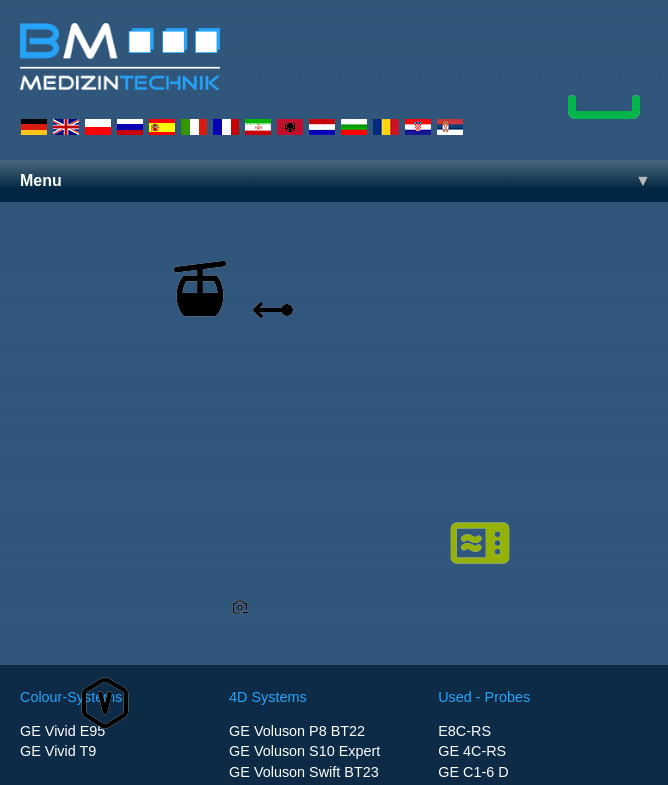  What do you see at coordinates (480, 543) in the screenshot?
I see `access microwave or kitchen appliance controls` at bounding box center [480, 543].